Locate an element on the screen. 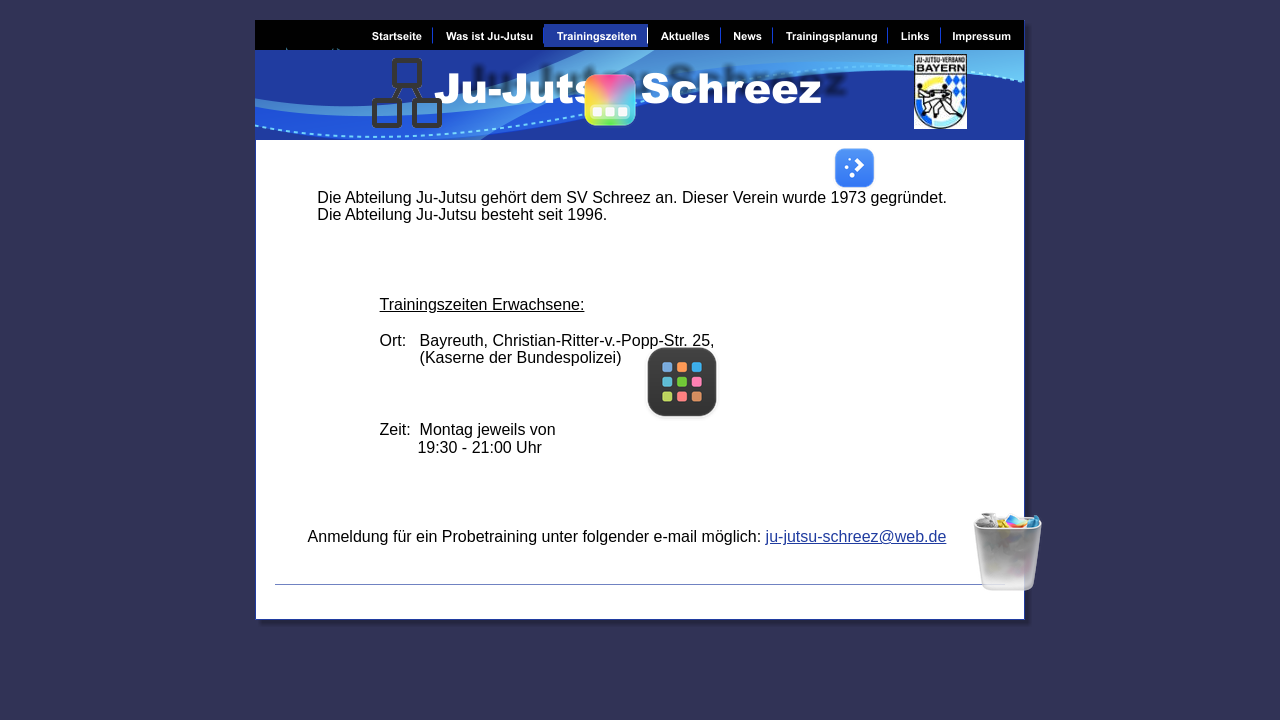 The image size is (1280, 720). trash bin containing deleted items is located at coordinates (1007, 552).